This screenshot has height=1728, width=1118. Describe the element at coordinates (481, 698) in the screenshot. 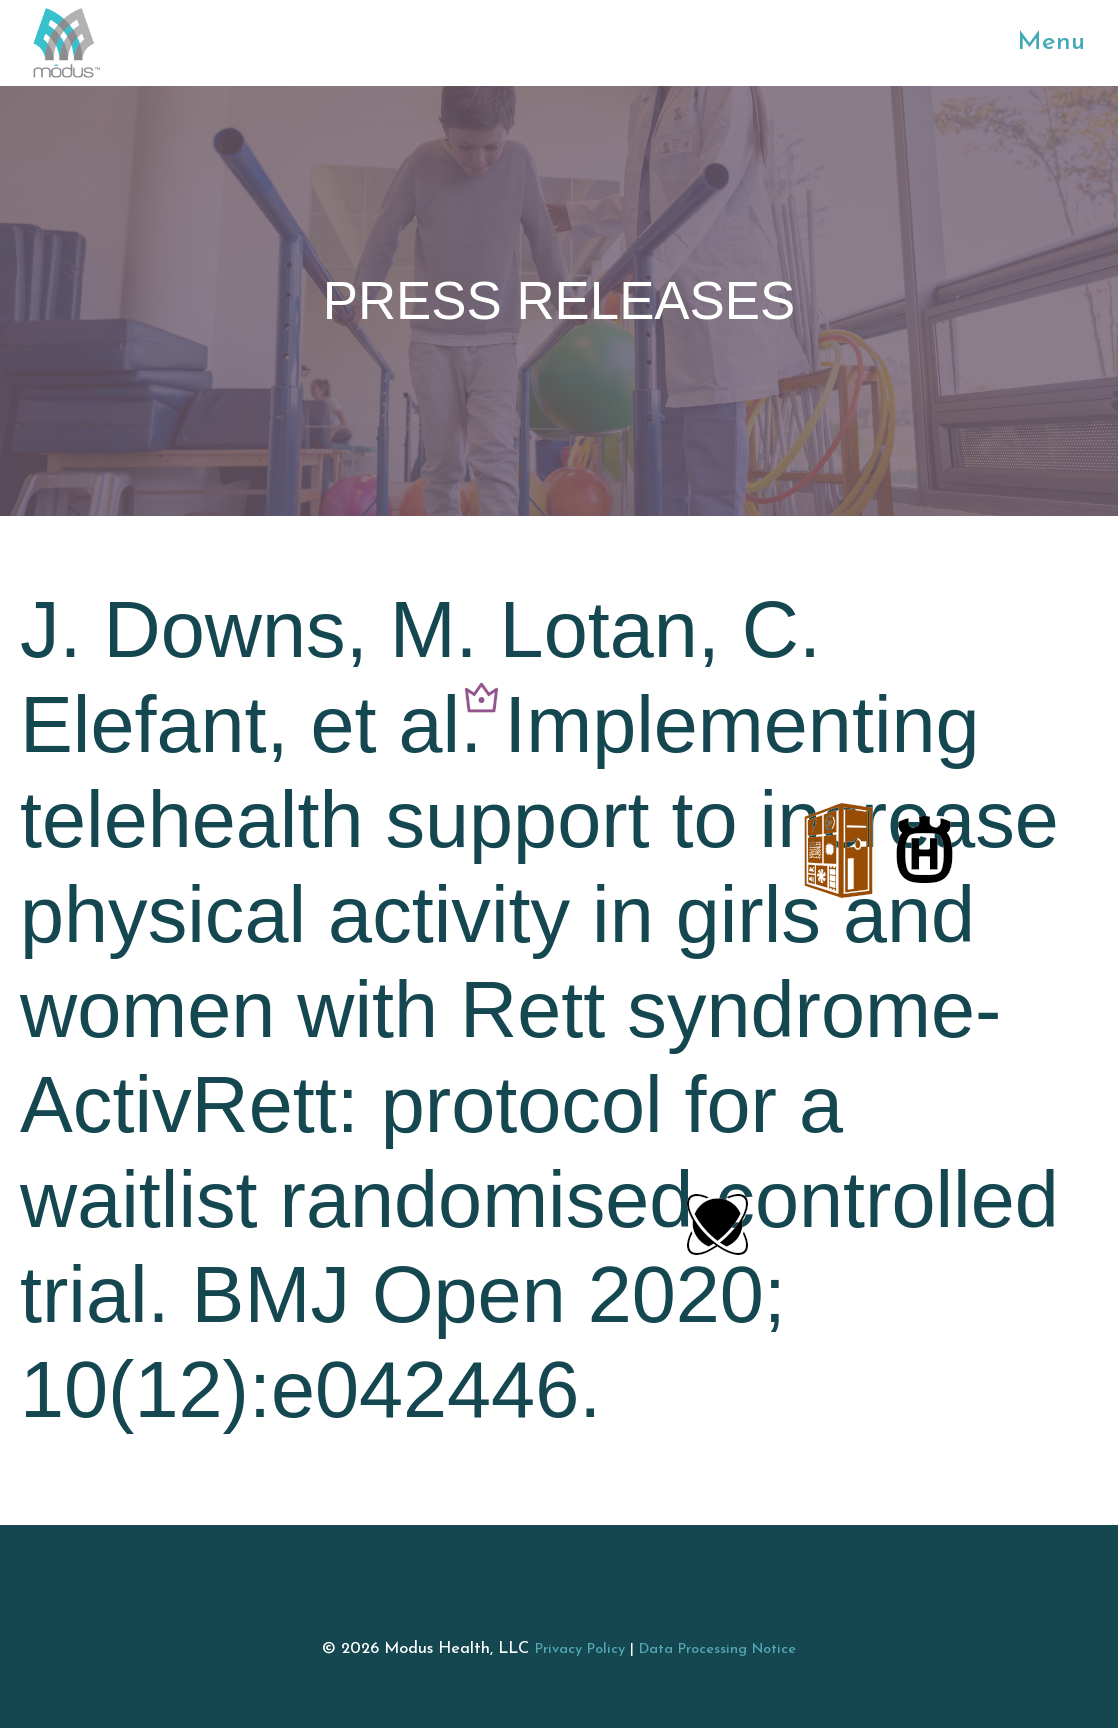

I see `indicates VIP or premium membership status` at that location.